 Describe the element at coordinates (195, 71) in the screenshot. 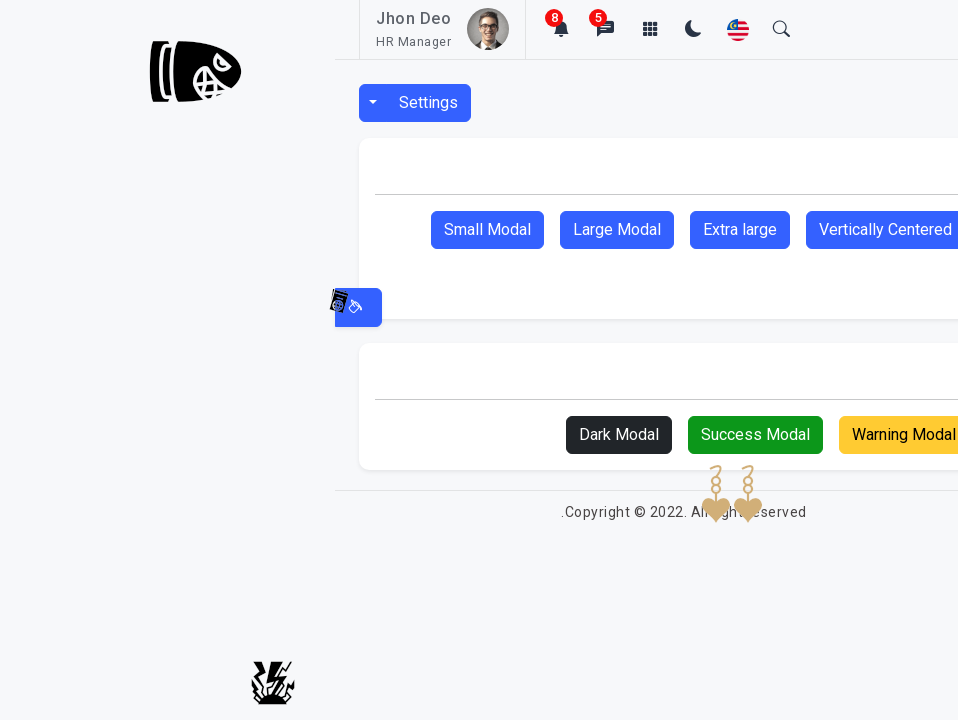

I see `bullet bill character from mario games` at that location.